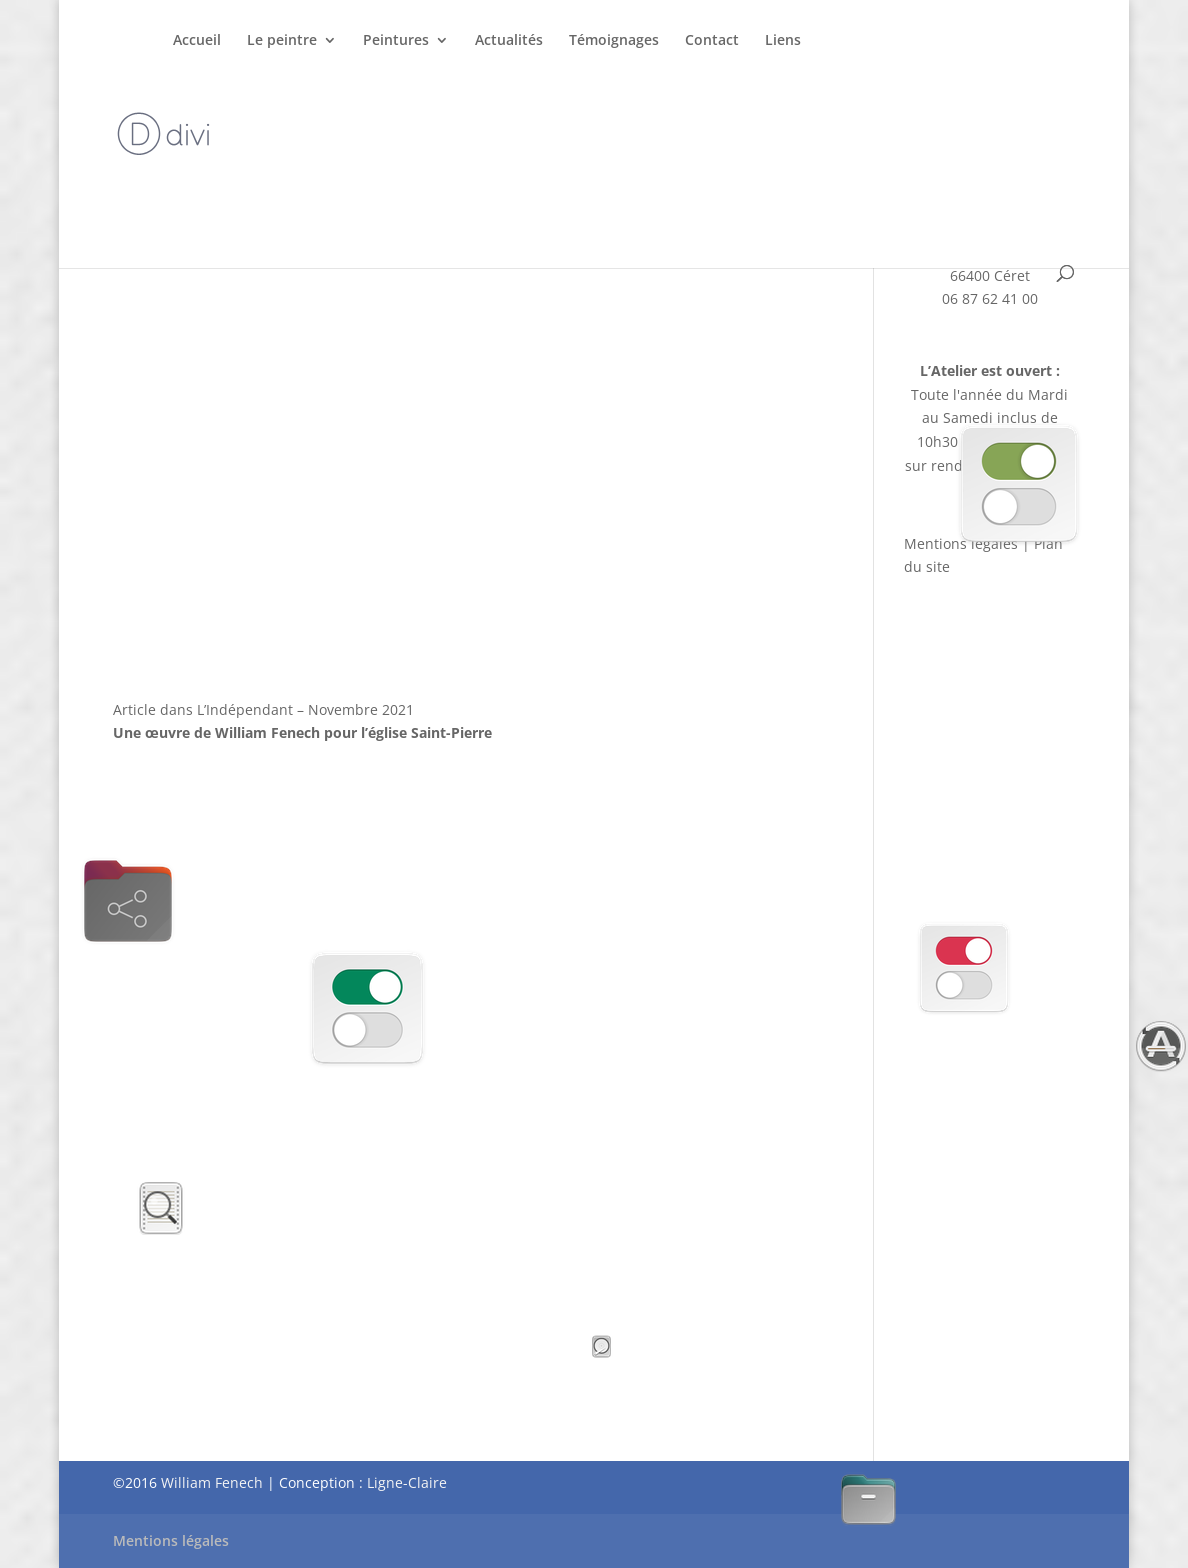 This screenshot has width=1188, height=1568. Describe the element at coordinates (367, 1008) in the screenshot. I see `open unity tweak tool settings` at that location.